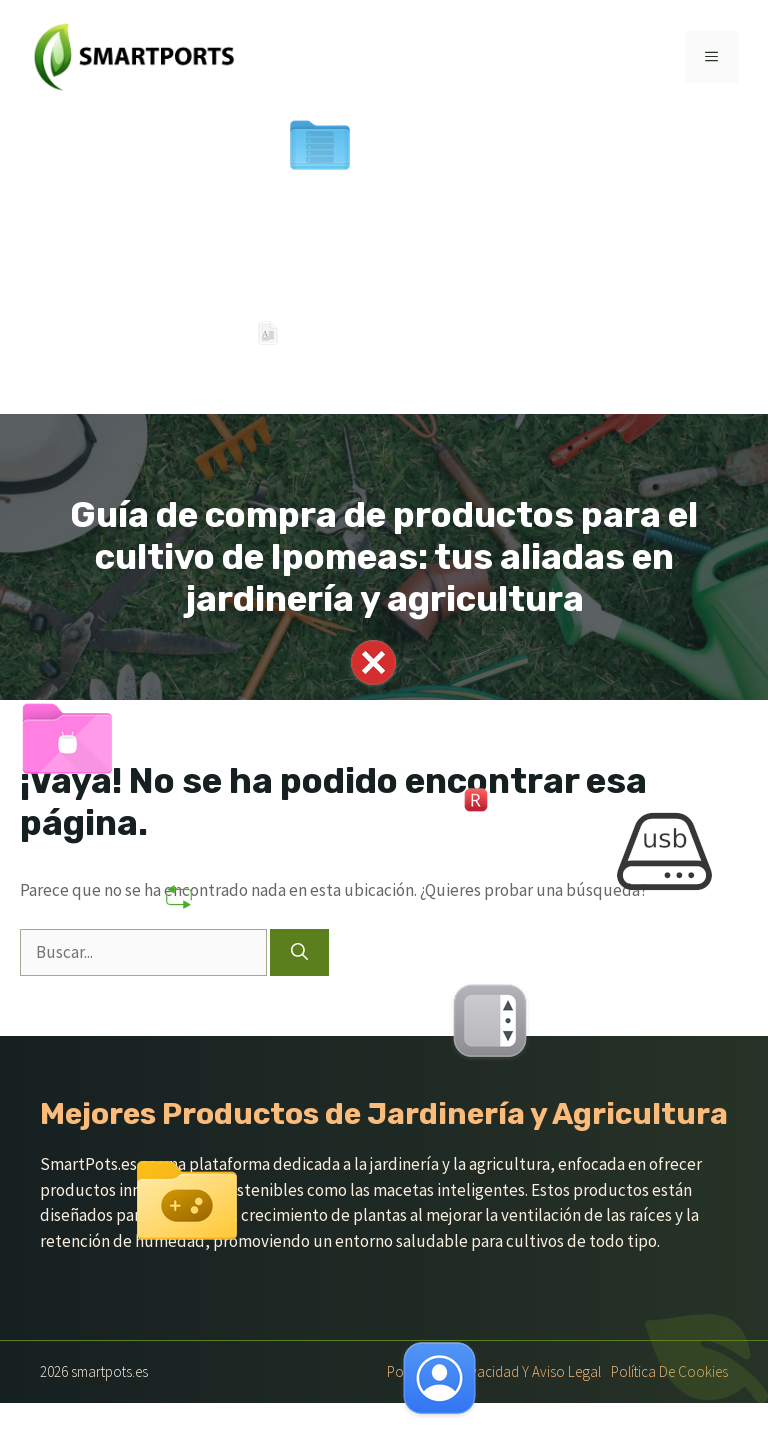 The image size is (768, 1429). Describe the element at coordinates (179, 897) in the screenshot. I see `sync or refresh mail messages` at that location.